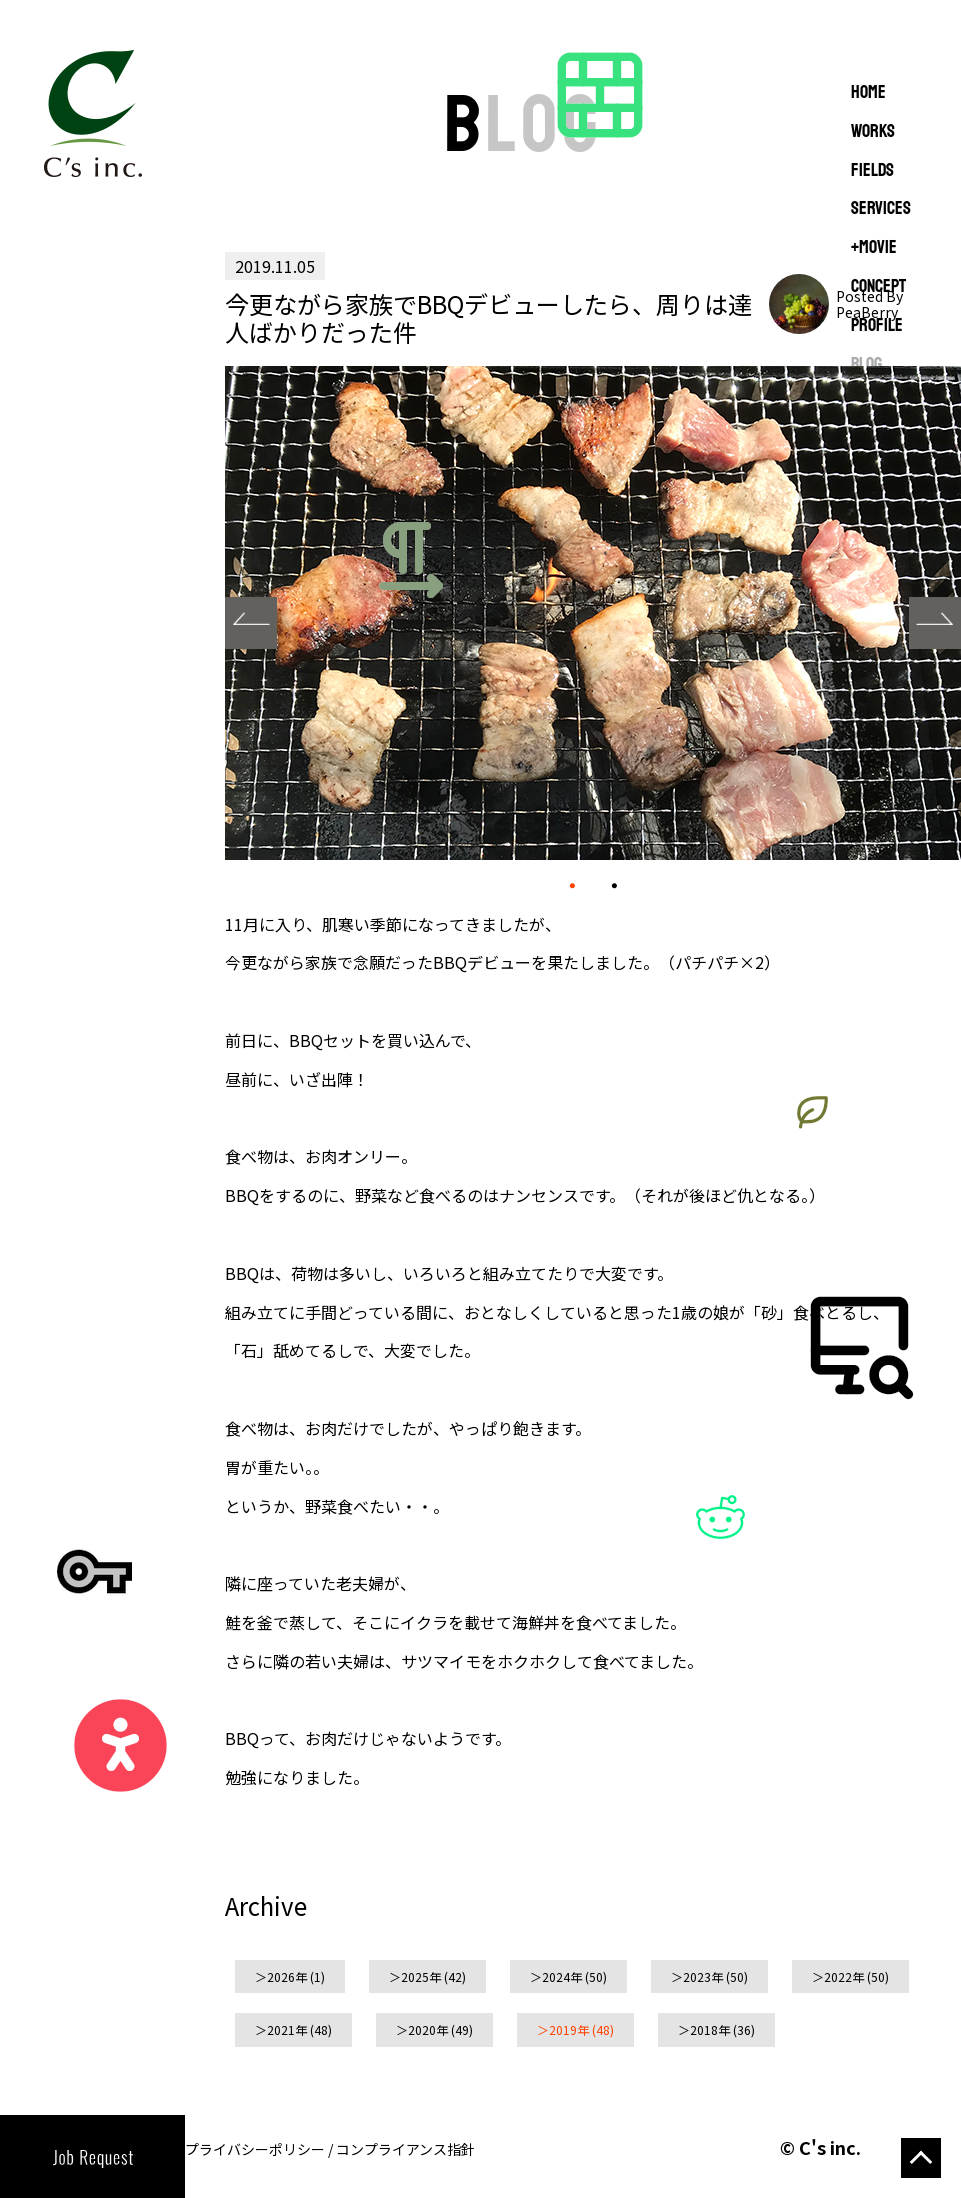  I want to click on open the Reddit app, so click(720, 1519).